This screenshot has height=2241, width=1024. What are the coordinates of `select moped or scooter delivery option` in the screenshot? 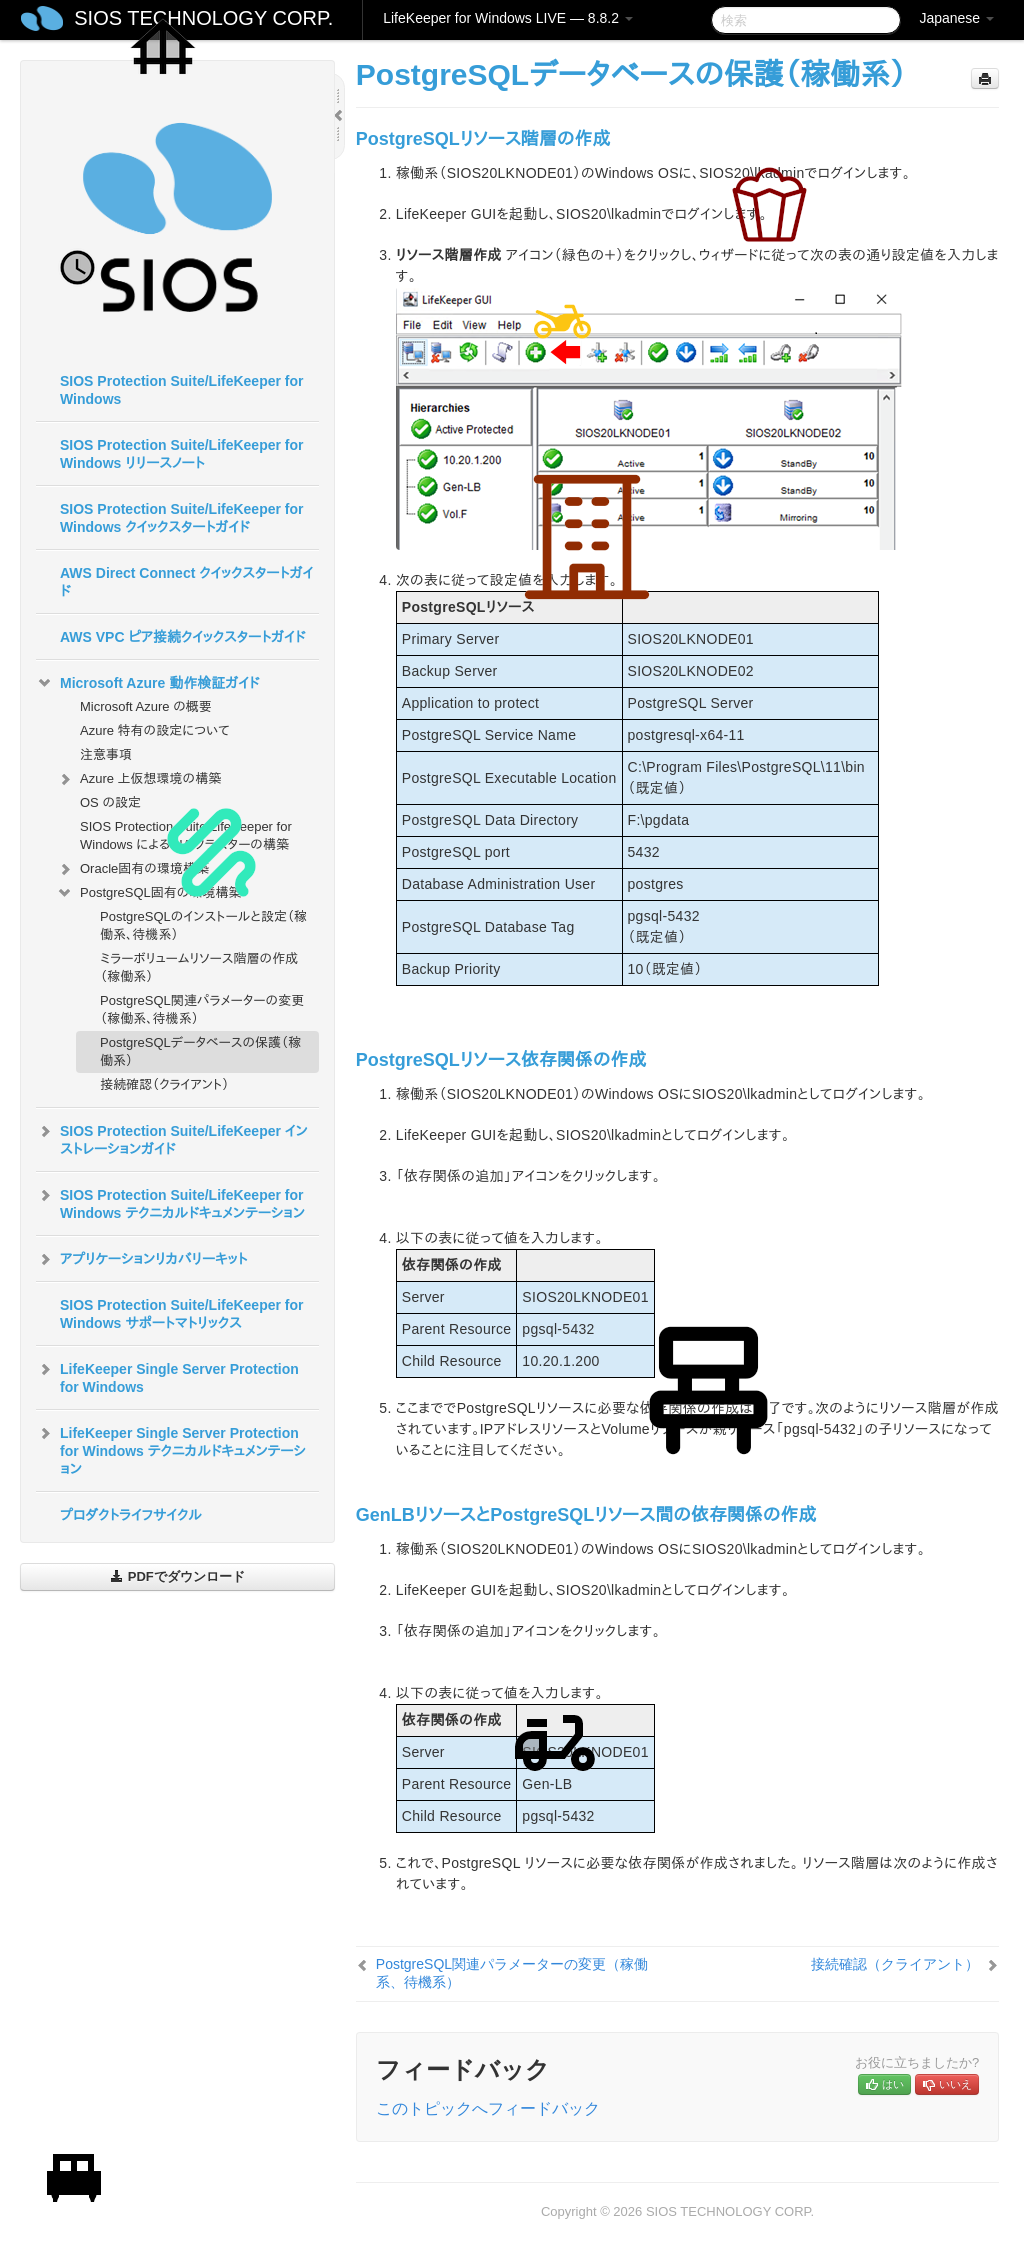 It's located at (555, 1743).